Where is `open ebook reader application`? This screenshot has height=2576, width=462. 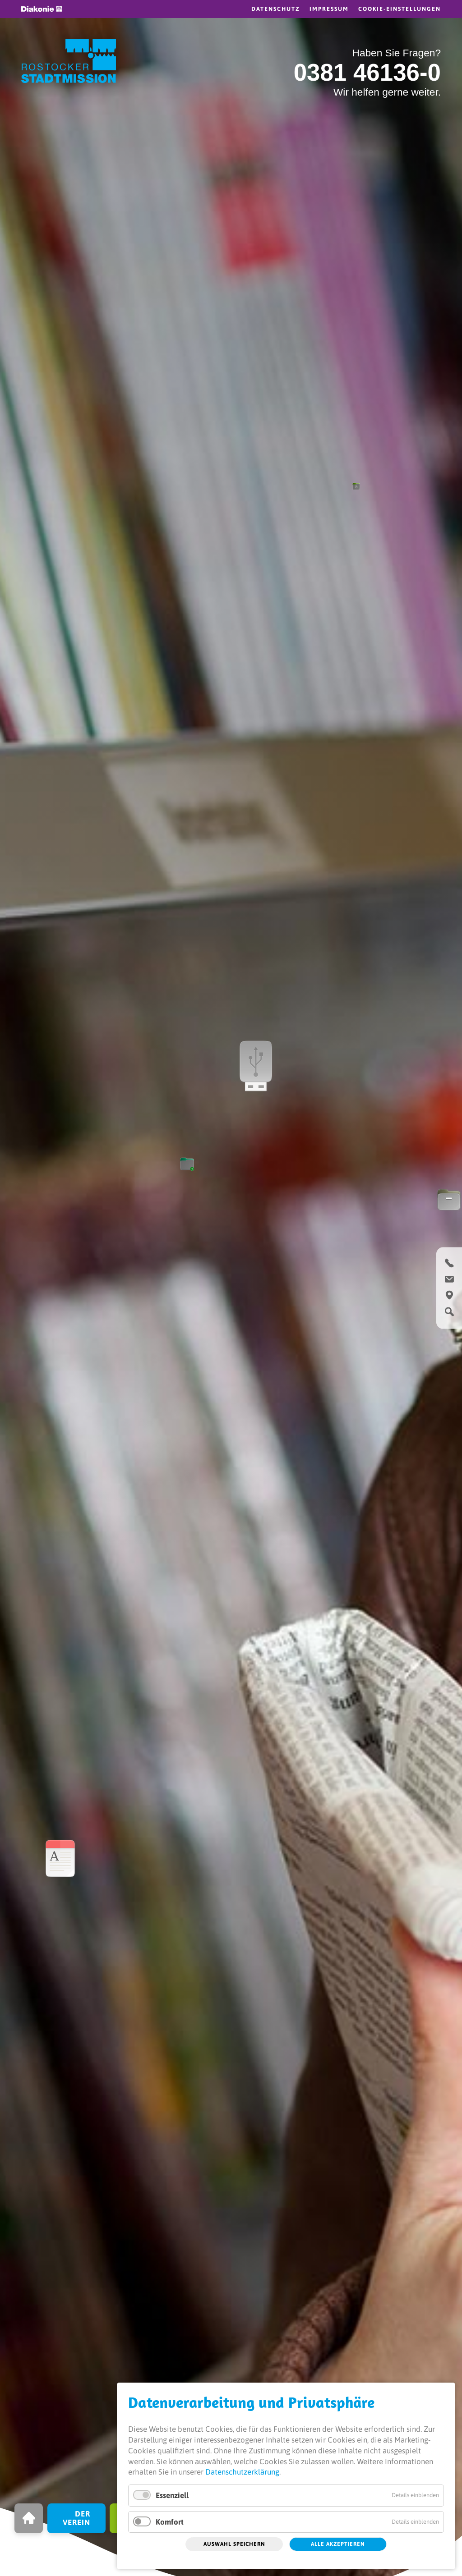
open ebook reader application is located at coordinates (60, 1858).